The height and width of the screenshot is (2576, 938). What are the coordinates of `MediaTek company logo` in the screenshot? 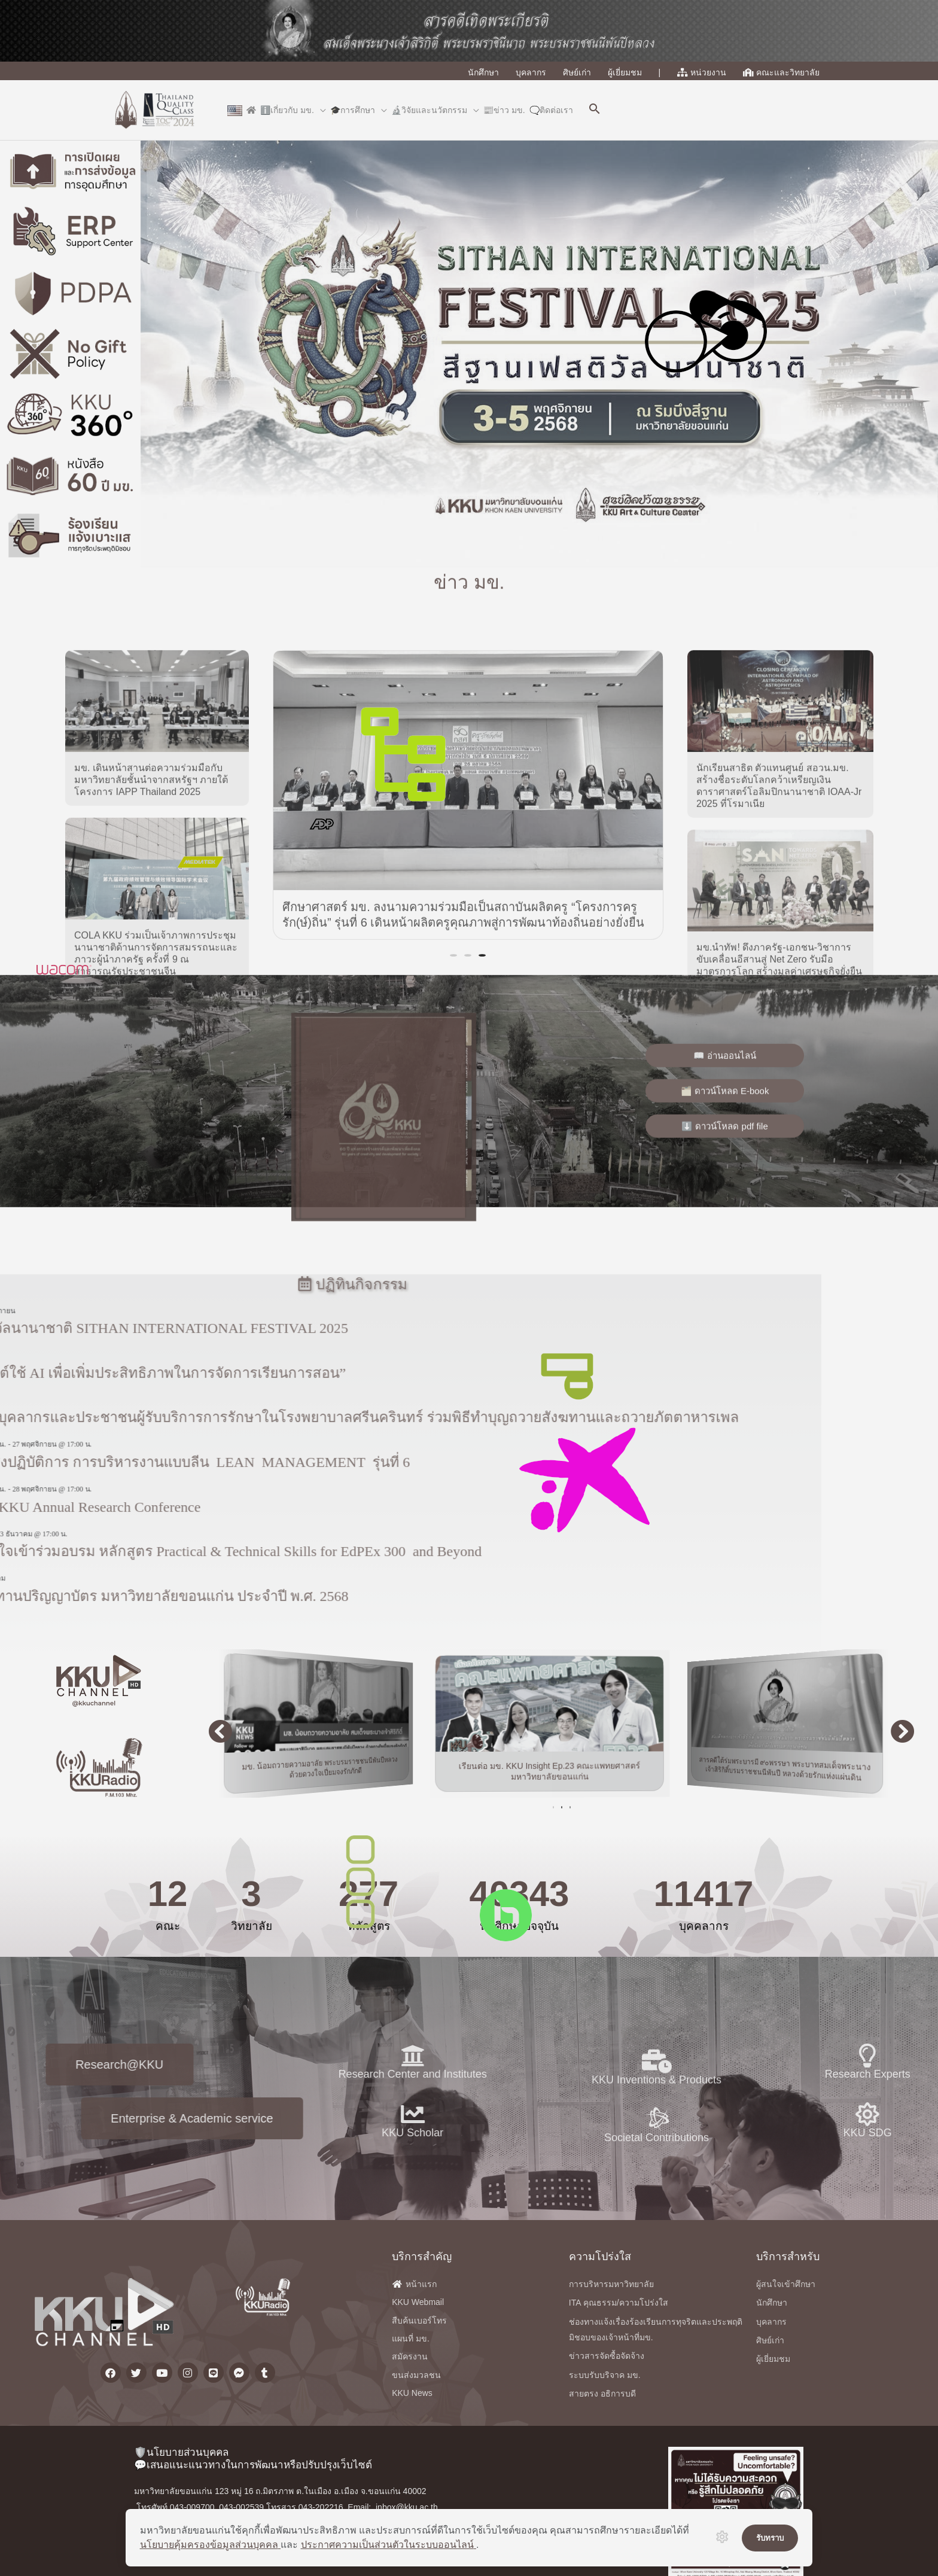 It's located at (200, 862).